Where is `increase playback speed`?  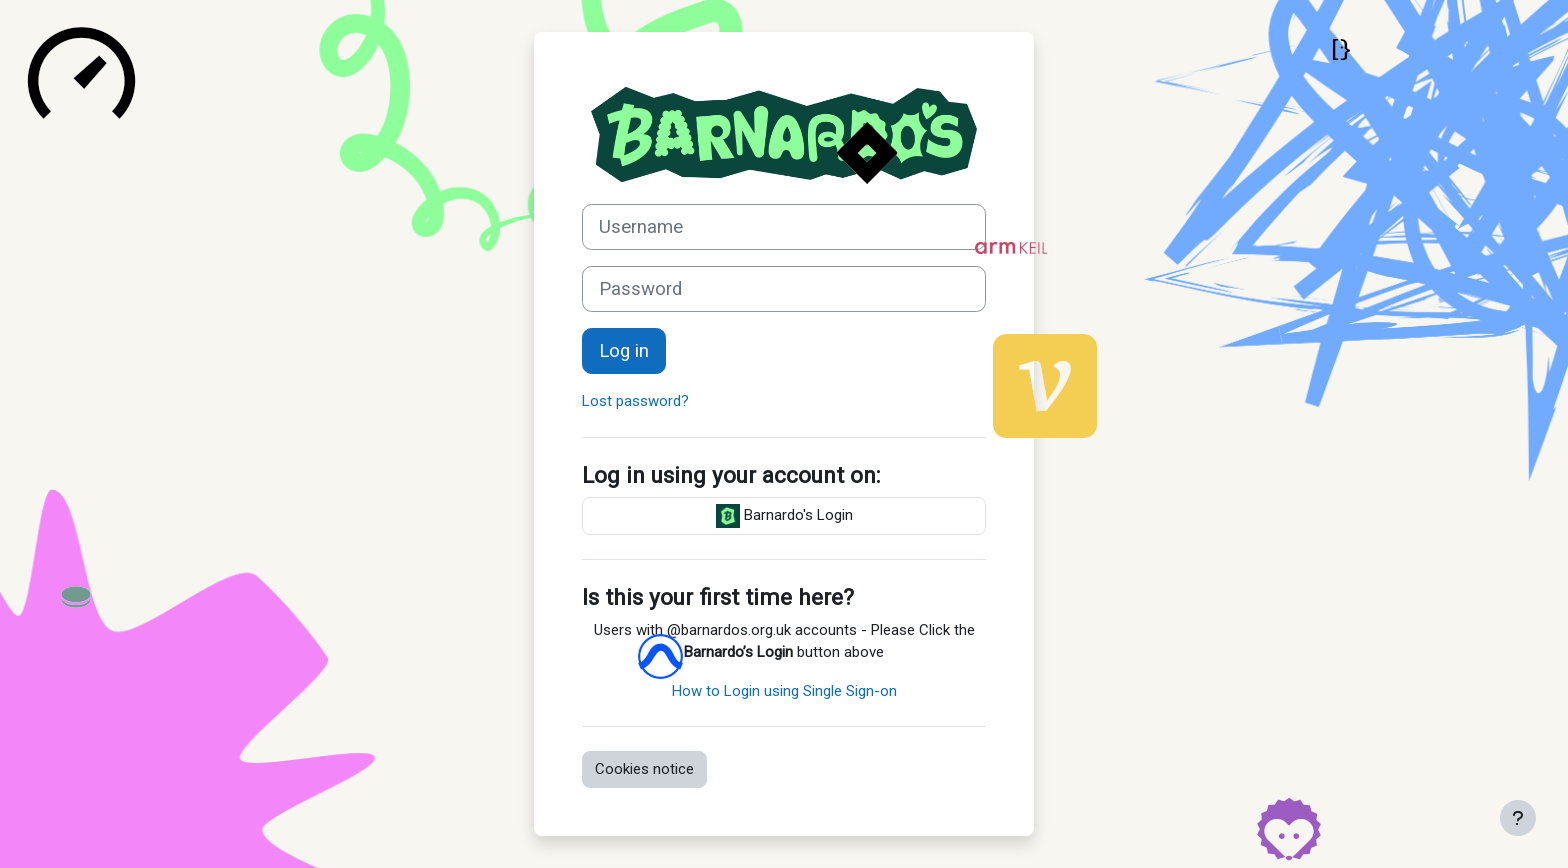
increase playback speed is located at coordinates (81, 75).